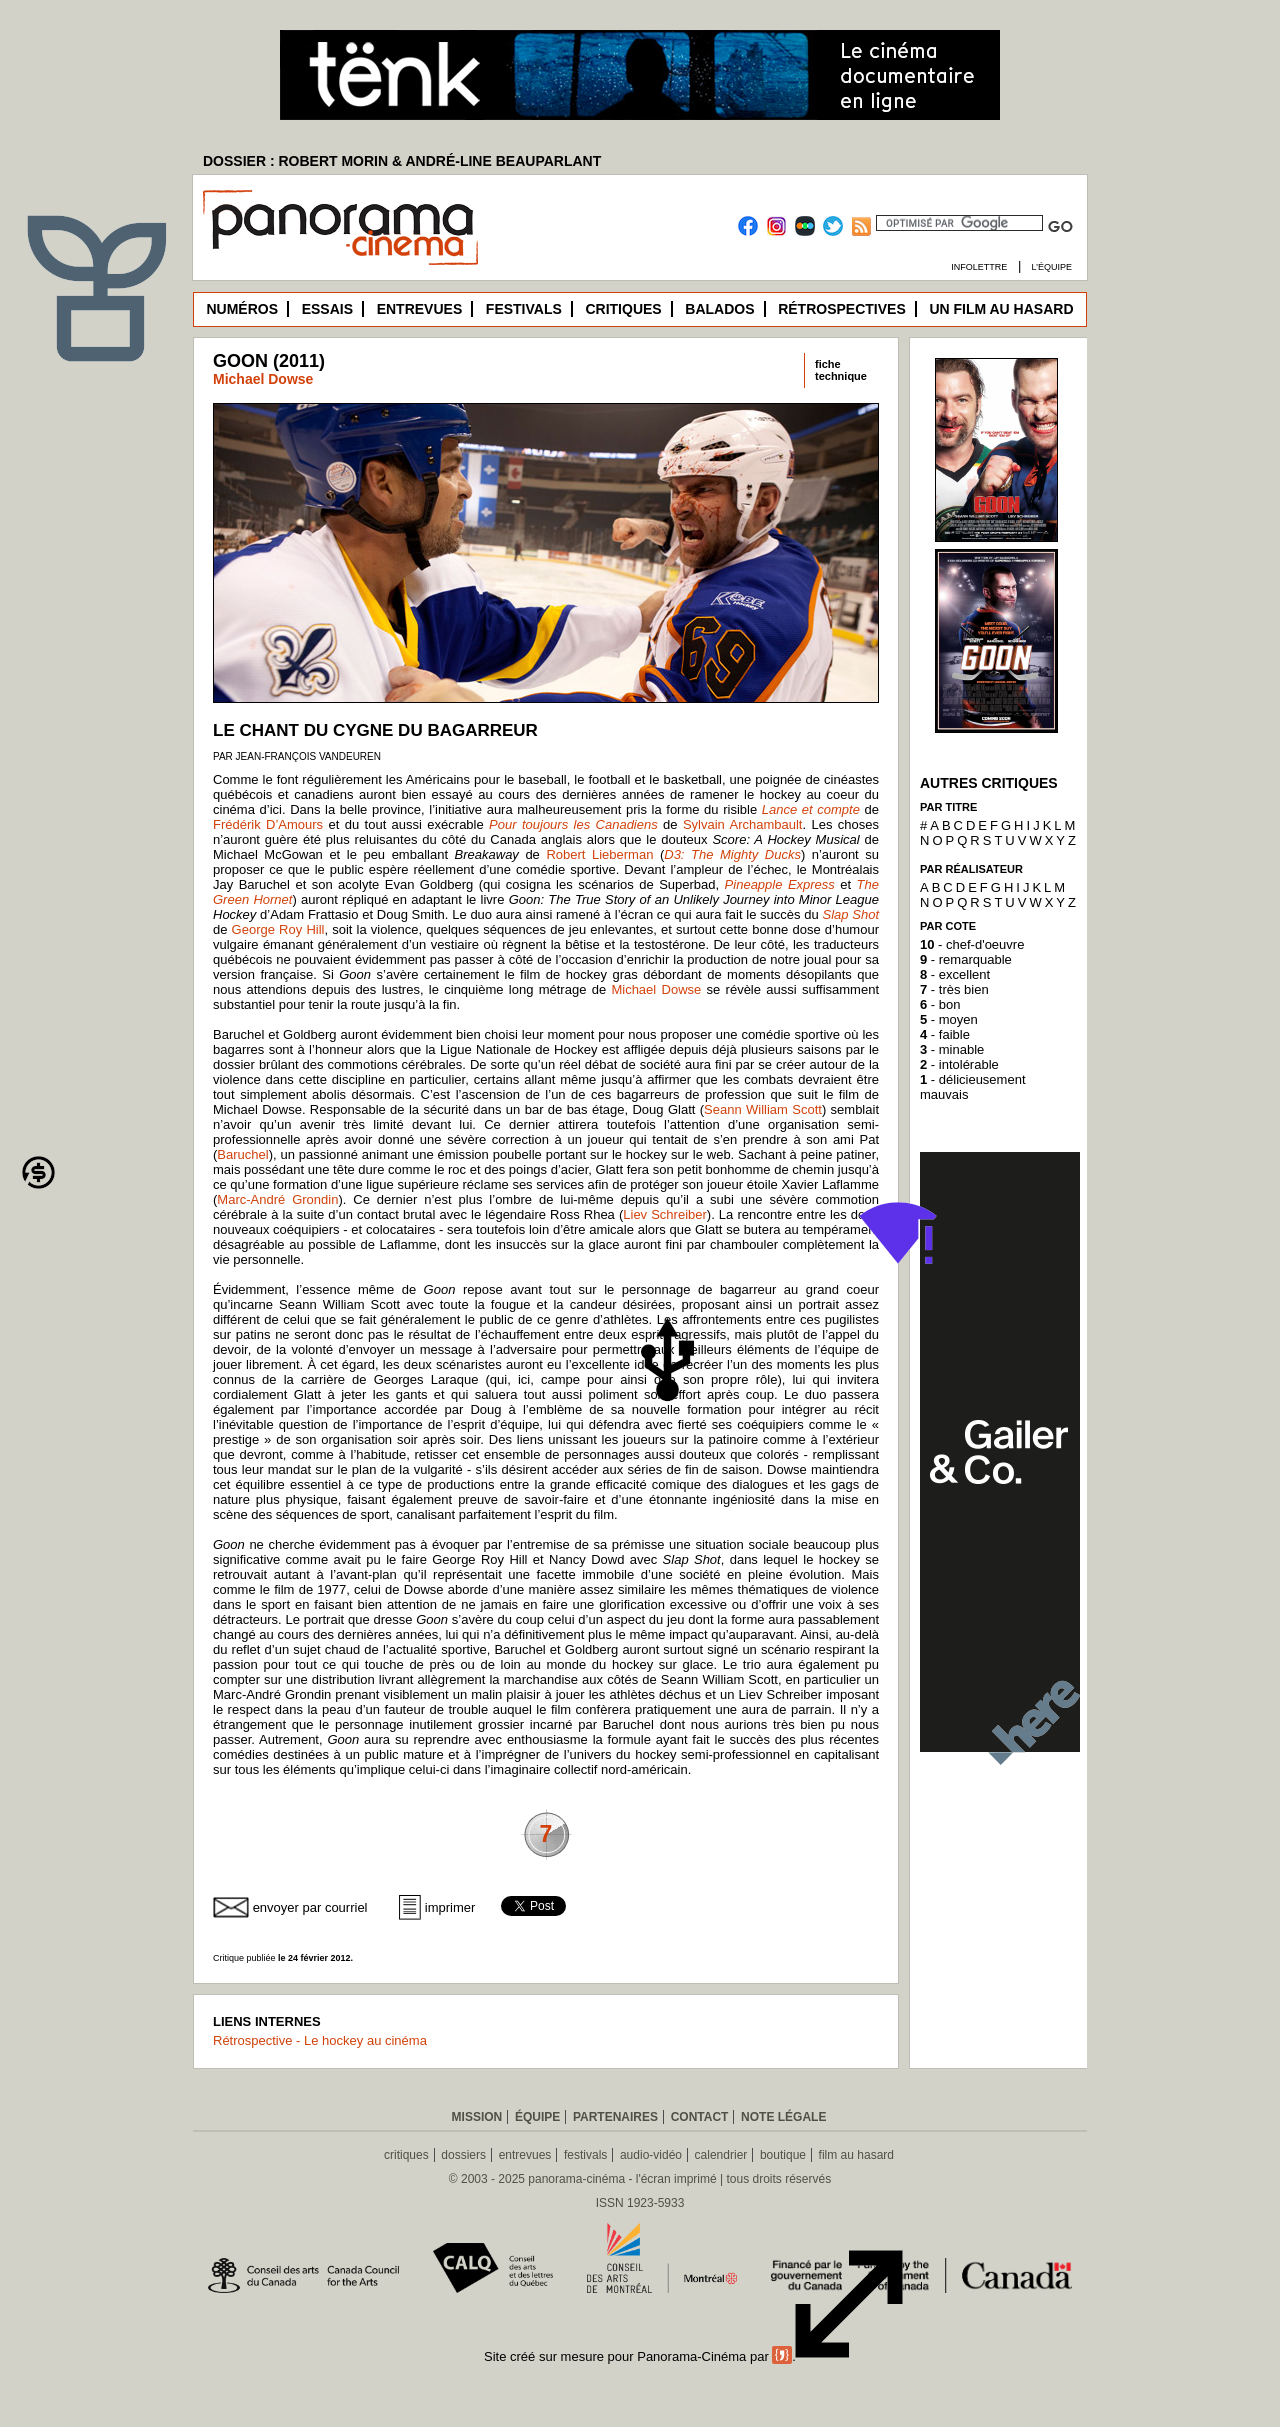 This screenshot has height=2427, width=1280. What do you see at coordinates (38, 1172) in the screenshot?
I see `request a refund for a purchase` at bounding box center [38, 1172].